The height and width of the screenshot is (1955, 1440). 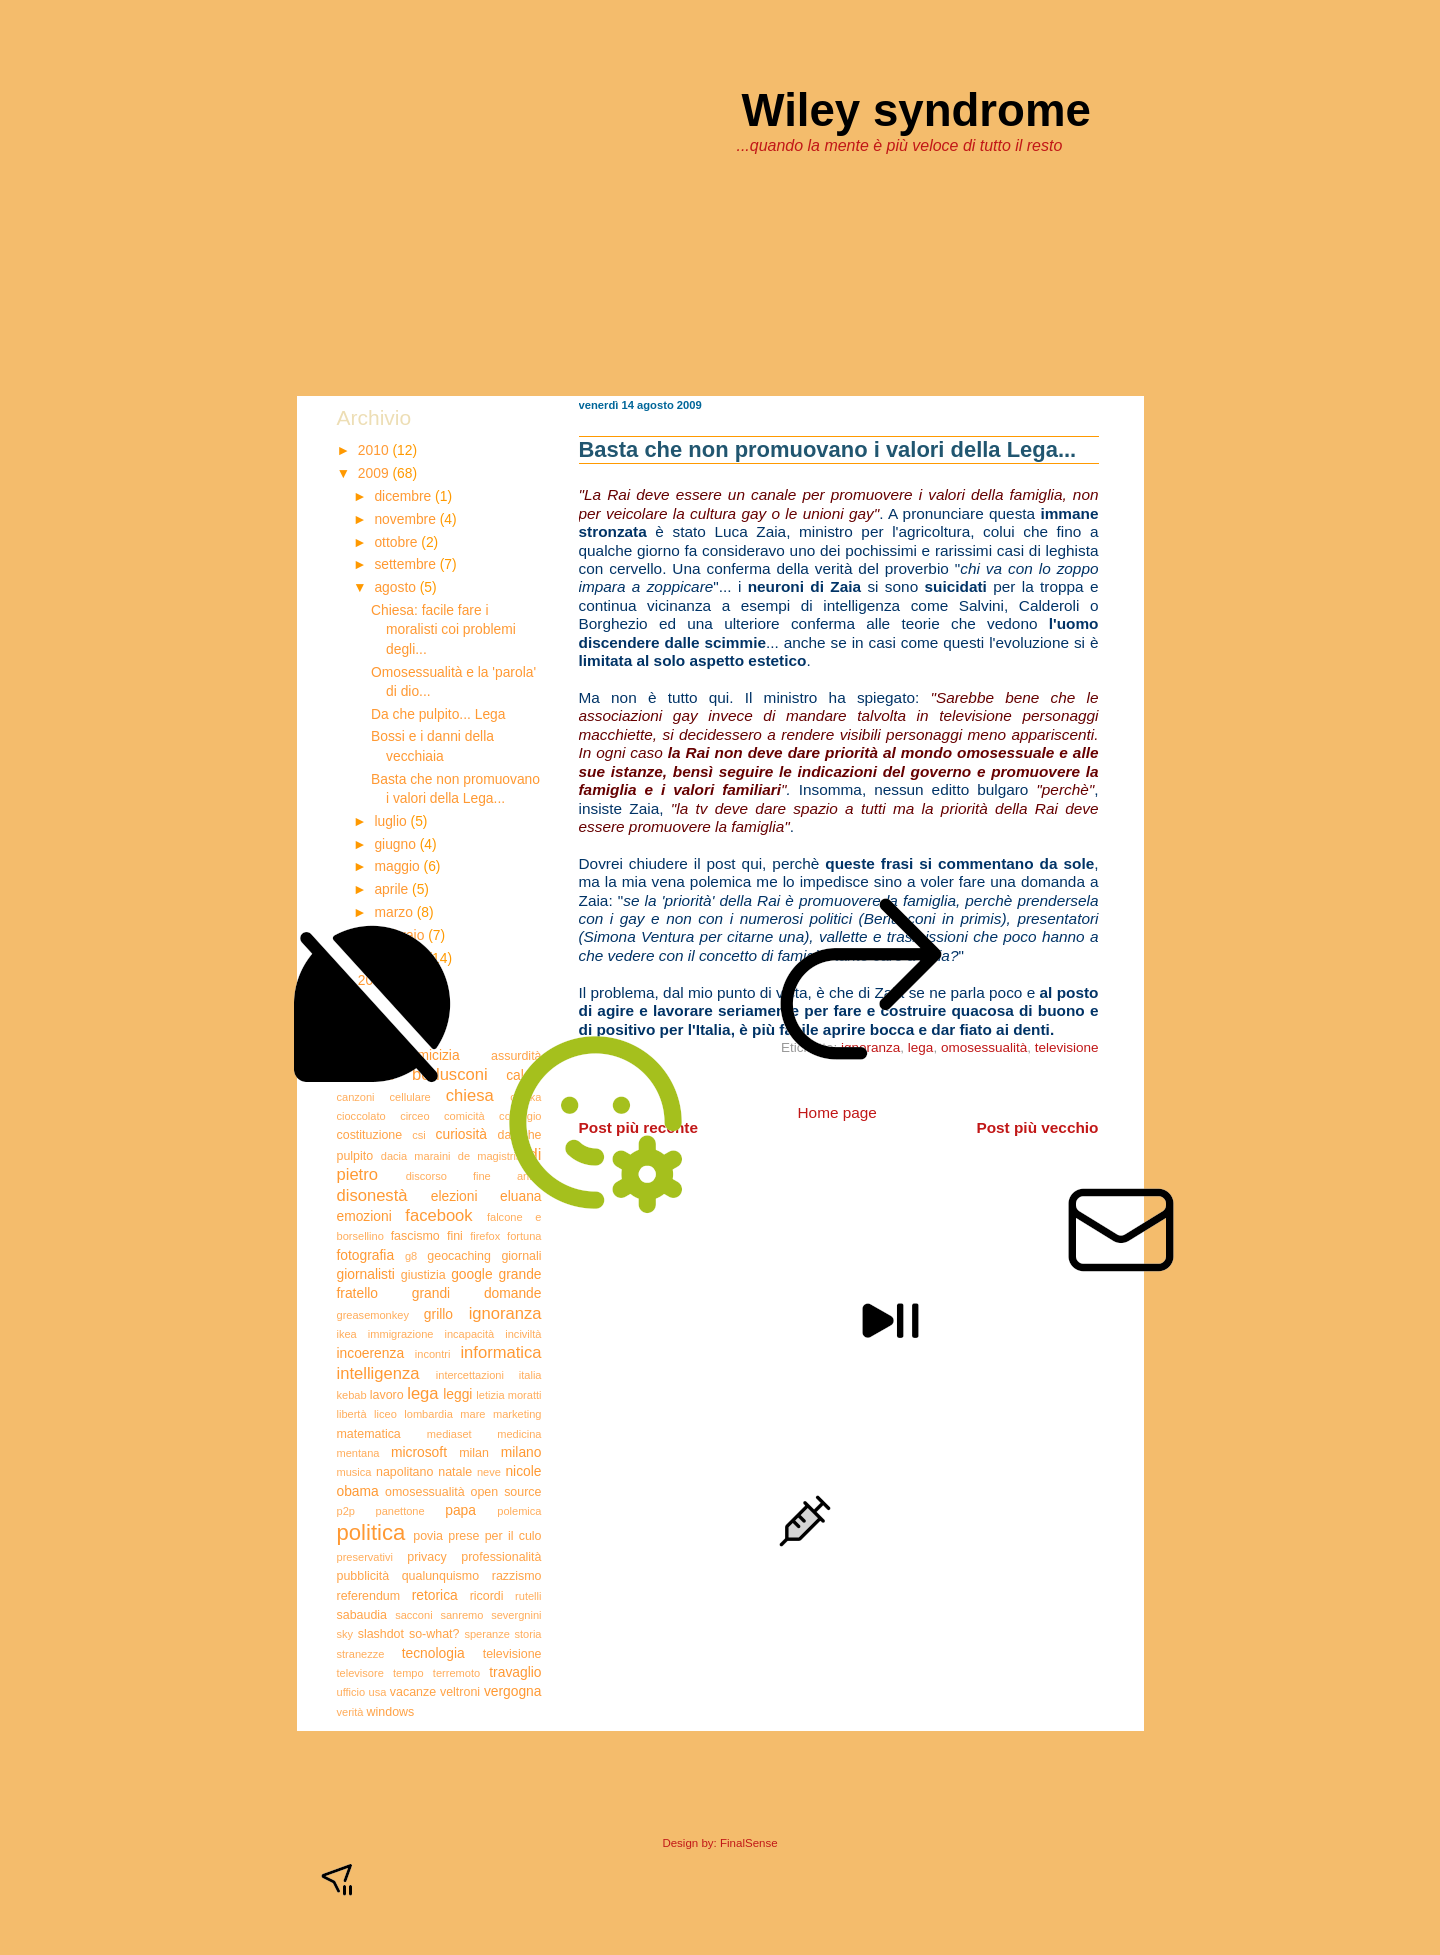 What do you see at coordinates (1121, 1230) in the screenshot?
I see `access your email inbox` at bounding box center [1121, 1230].